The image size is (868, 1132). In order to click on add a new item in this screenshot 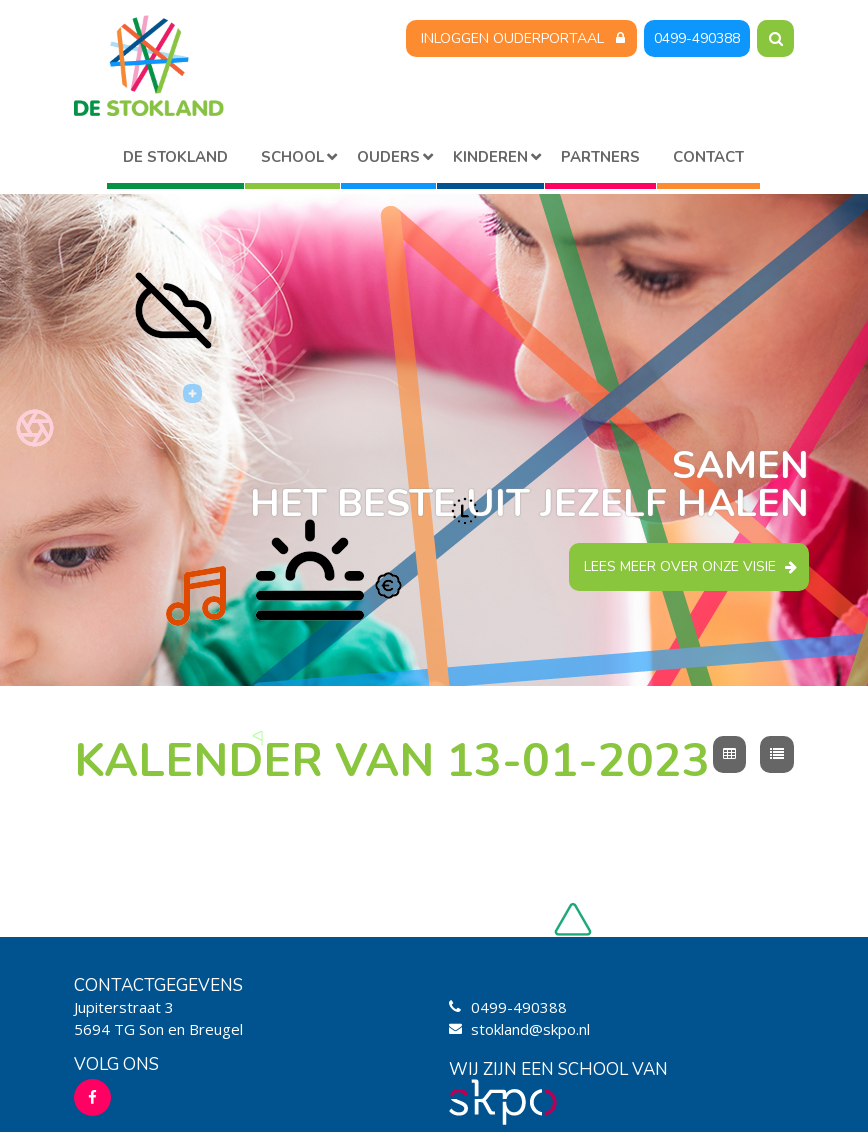, I will do `click(192, 393)`.